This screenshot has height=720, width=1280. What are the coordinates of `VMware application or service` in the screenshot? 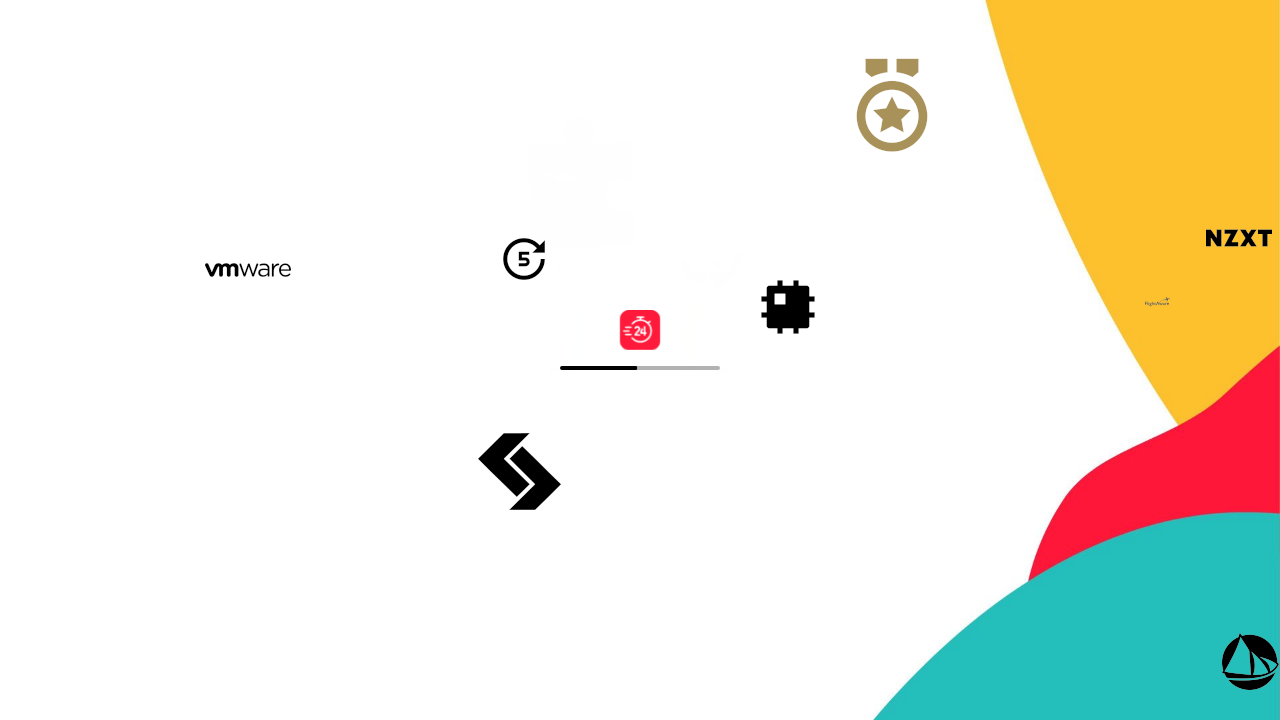 It's located at (248, 270).